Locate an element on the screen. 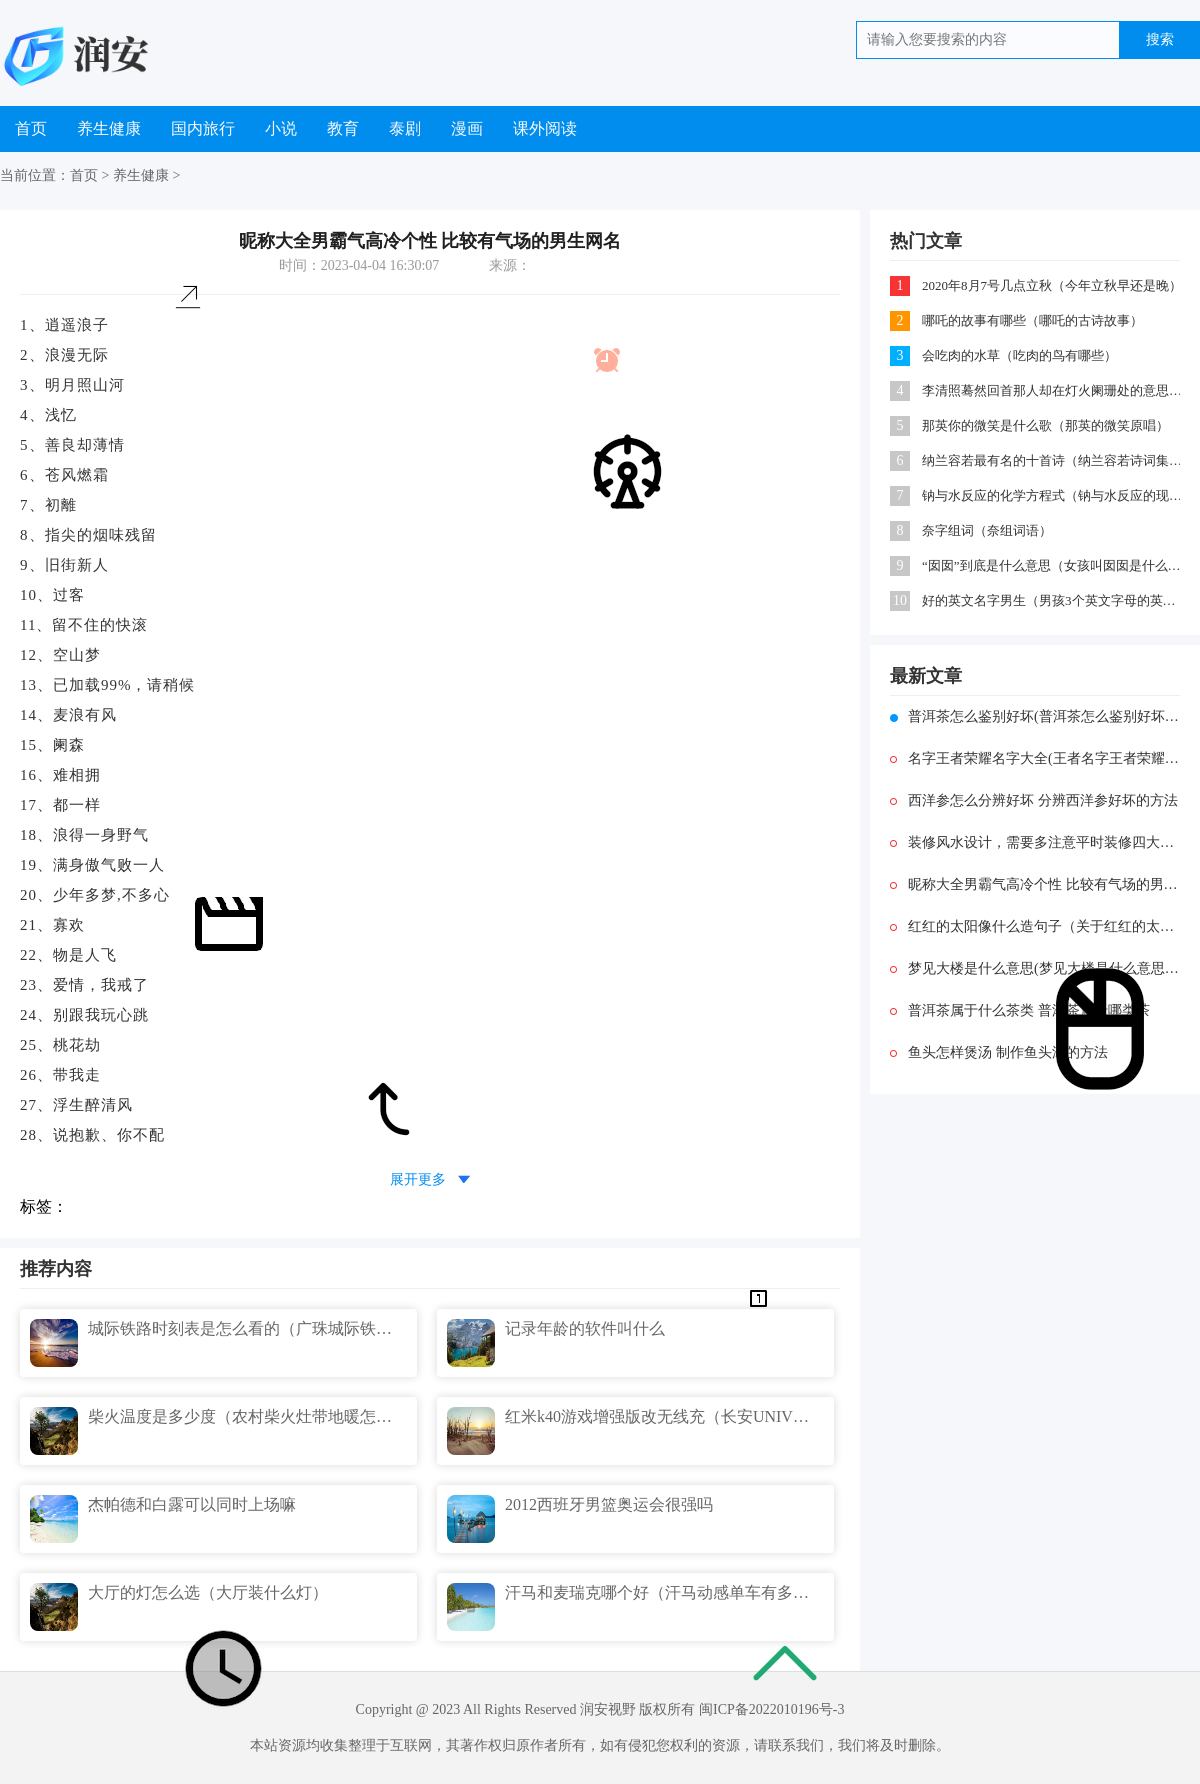  create a new video or movie project is located at coordinates (229, 924).